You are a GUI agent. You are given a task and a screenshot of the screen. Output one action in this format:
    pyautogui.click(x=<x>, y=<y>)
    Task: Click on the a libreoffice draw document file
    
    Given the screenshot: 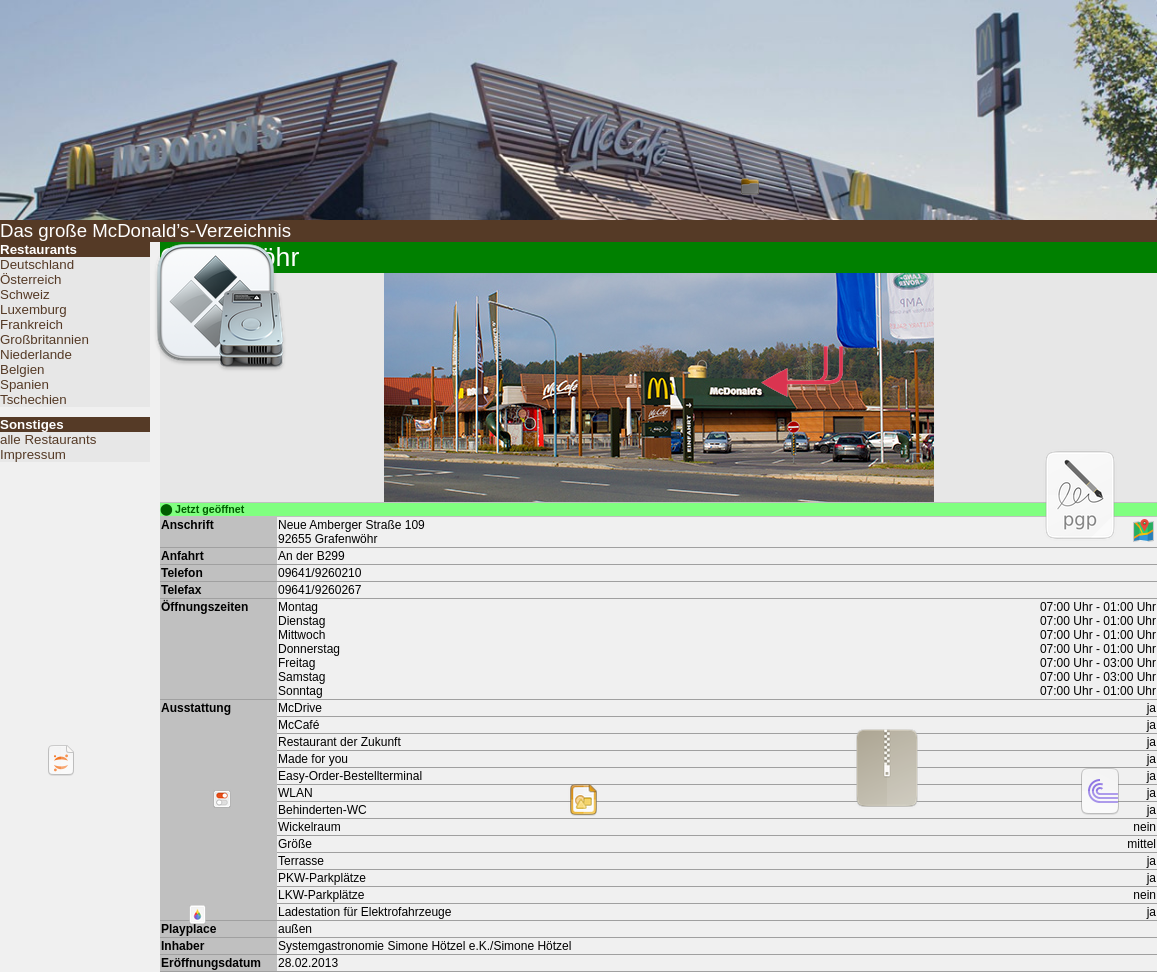 What is the action you would take?
    pyautogui.click(x=583, y=799)
    